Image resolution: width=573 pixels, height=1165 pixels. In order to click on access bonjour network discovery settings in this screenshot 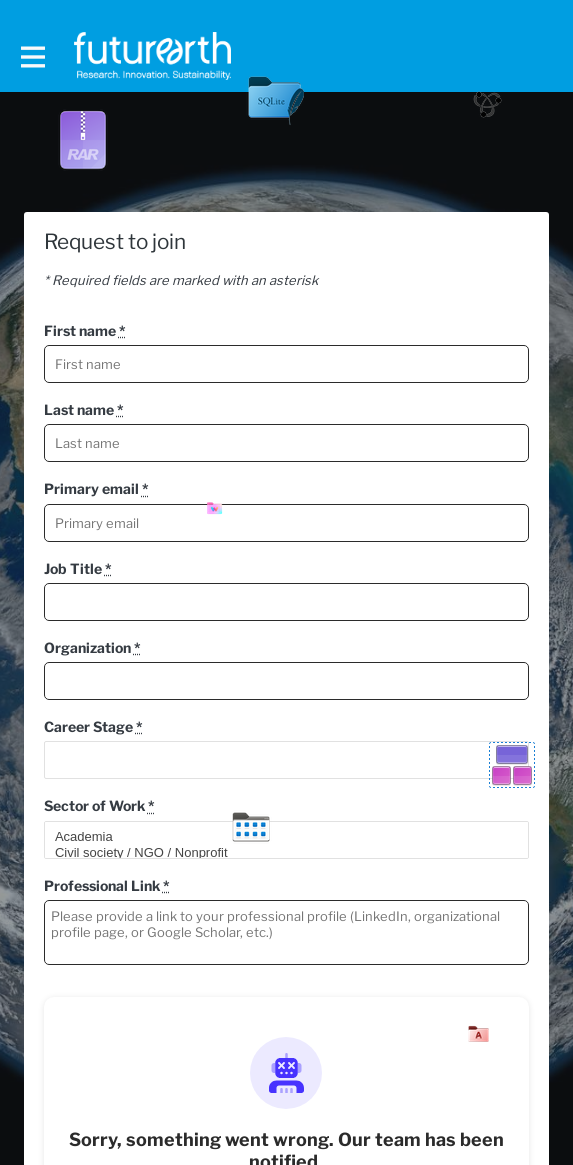, I will do `click(487, 104)`.